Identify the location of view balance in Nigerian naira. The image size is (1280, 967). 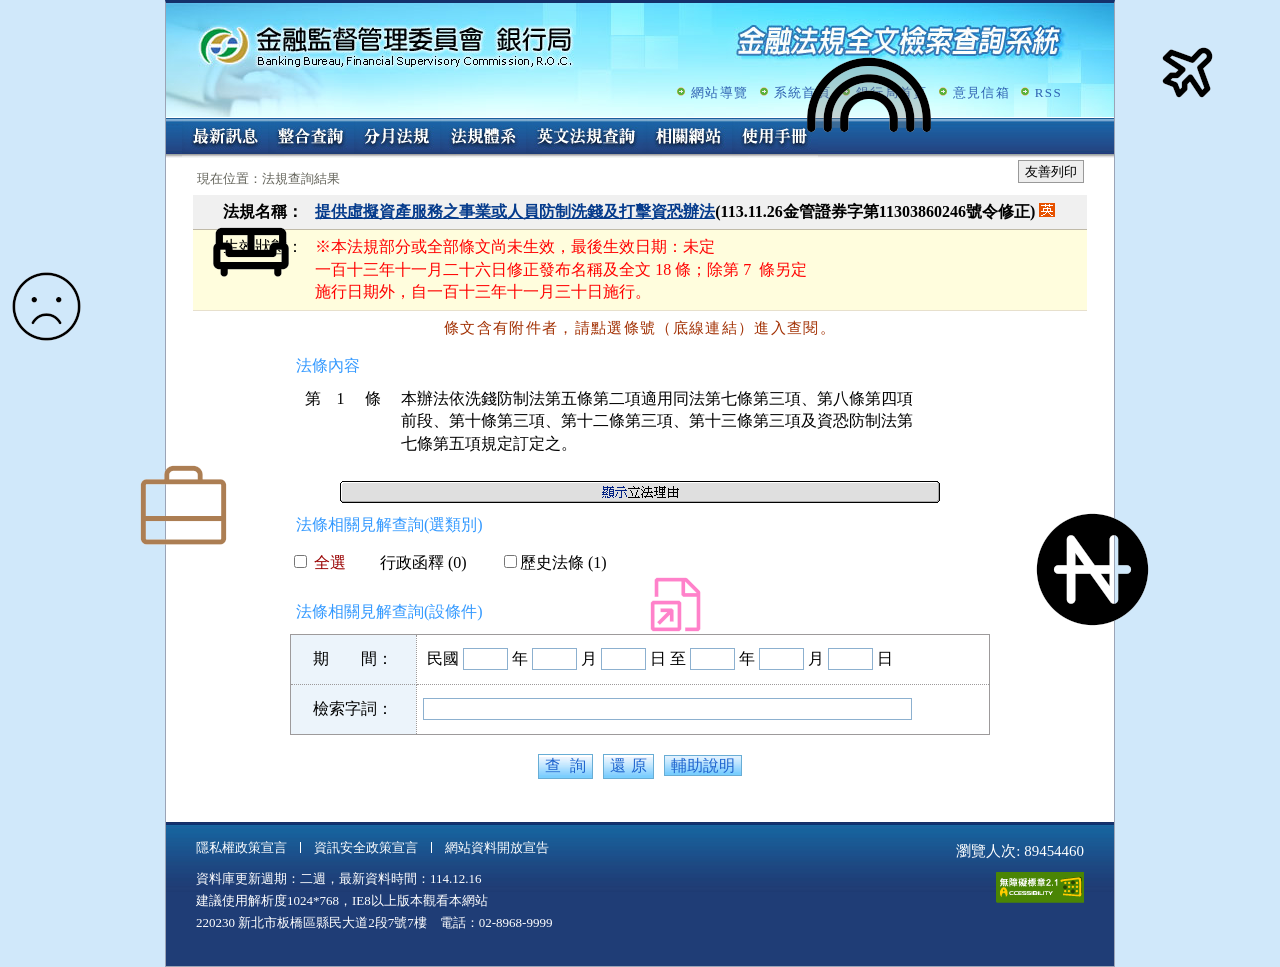
(1092, 569).